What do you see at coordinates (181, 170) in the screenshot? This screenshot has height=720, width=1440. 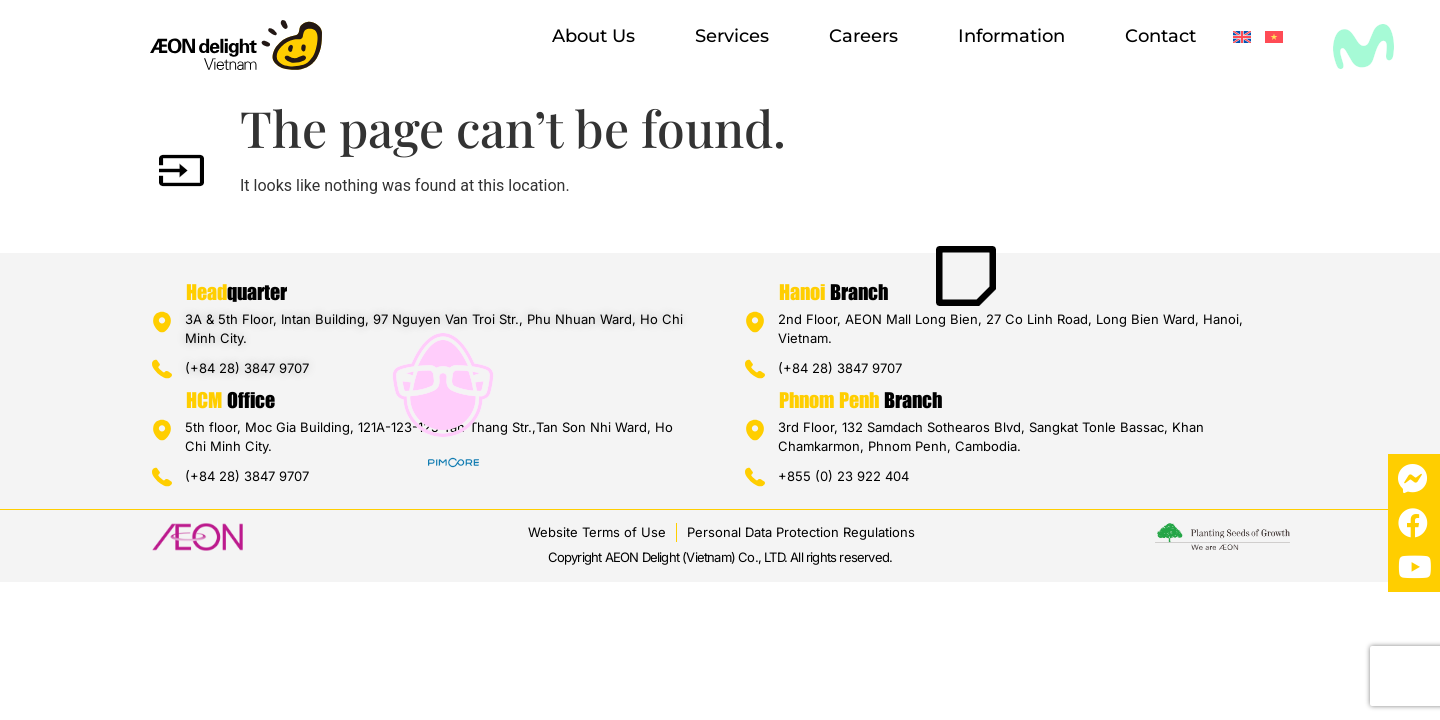 I see `typer app logo` at bounding box center [181, 170].